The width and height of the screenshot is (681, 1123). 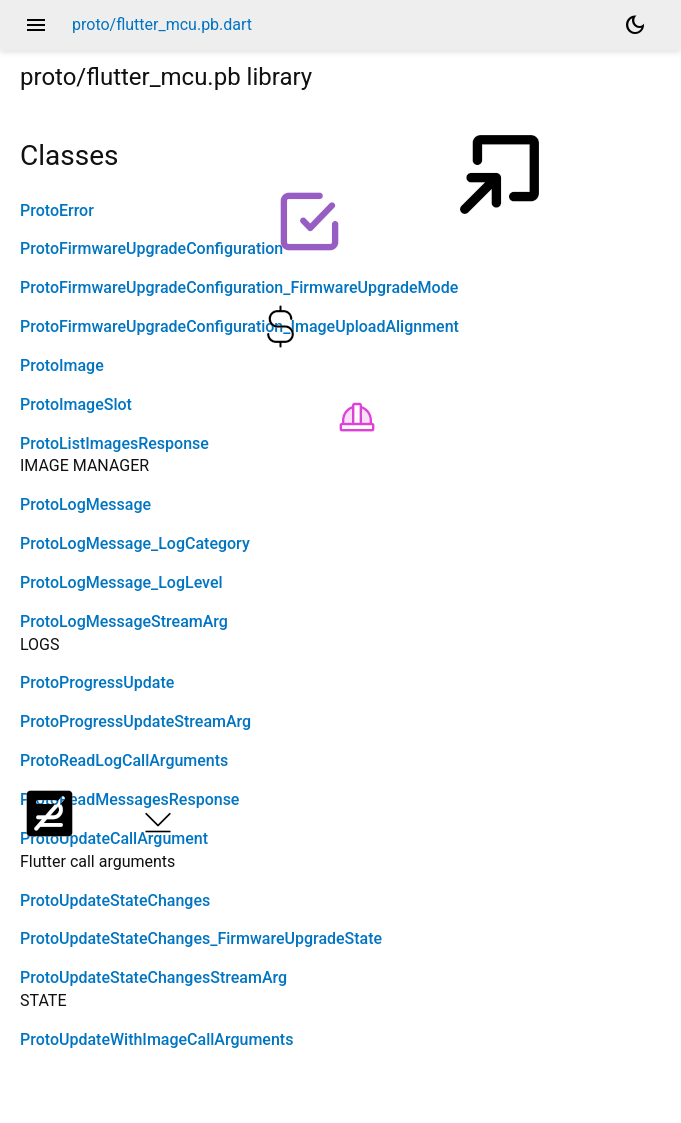 I want to click on collapse content or section, so click(x=158, y=822).